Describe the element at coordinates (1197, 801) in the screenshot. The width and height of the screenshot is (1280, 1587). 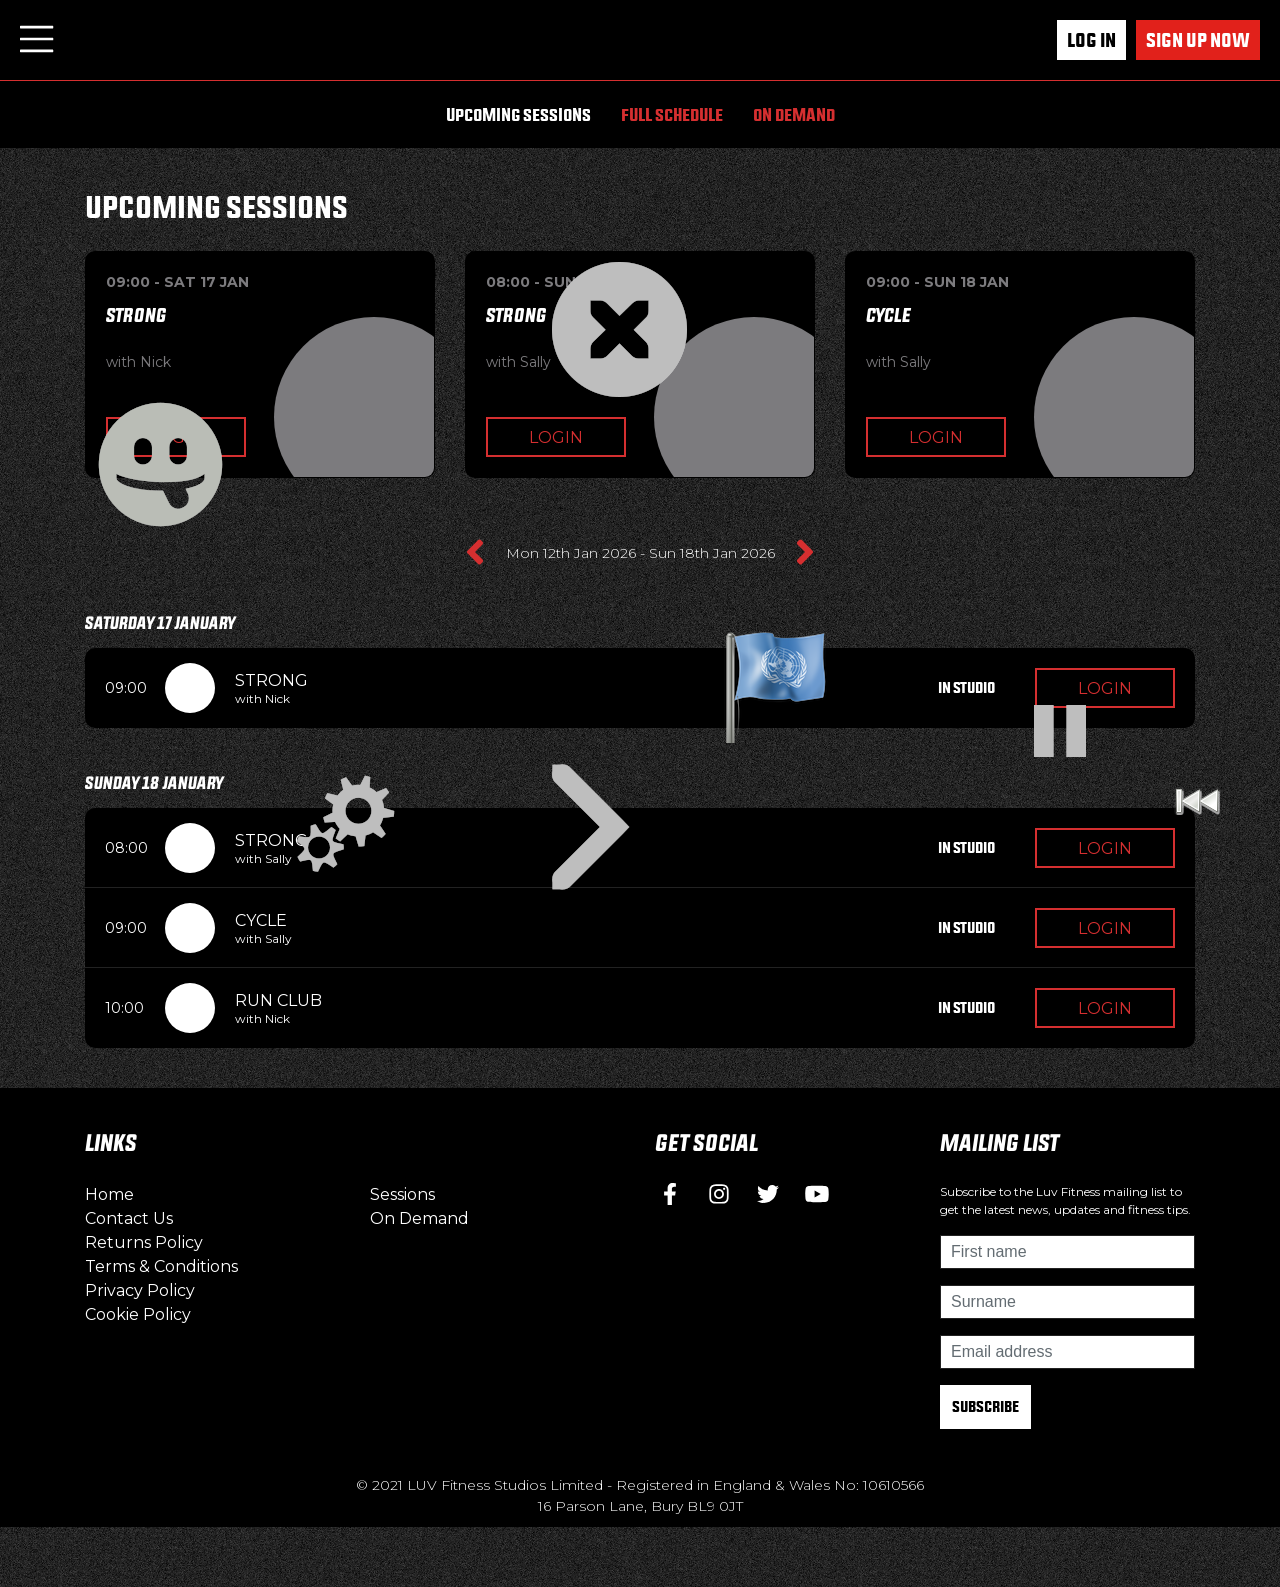
I see `skip to previous track` at that location.